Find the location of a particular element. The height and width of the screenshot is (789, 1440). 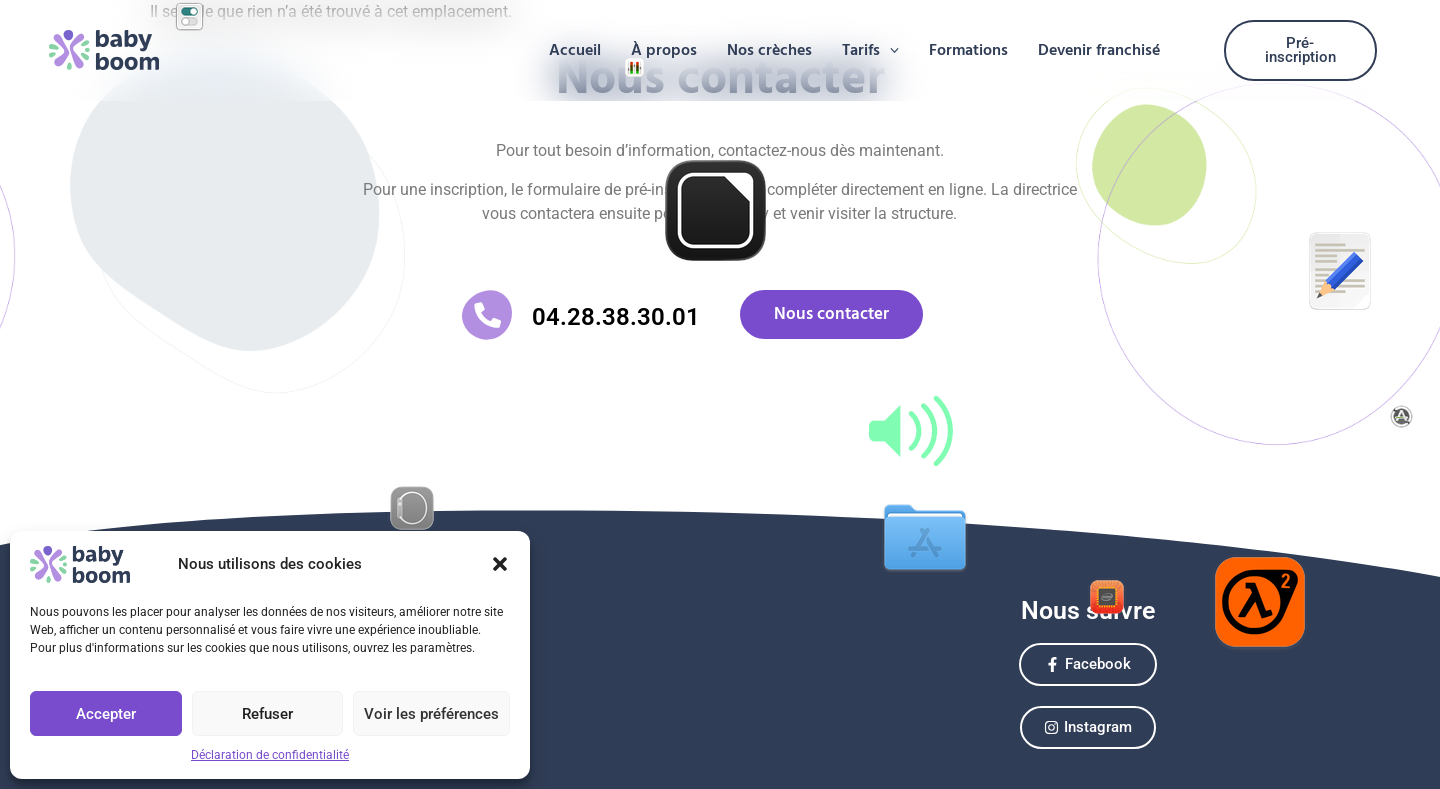

adjust audio volume settings is located at coordinates (911, 431).